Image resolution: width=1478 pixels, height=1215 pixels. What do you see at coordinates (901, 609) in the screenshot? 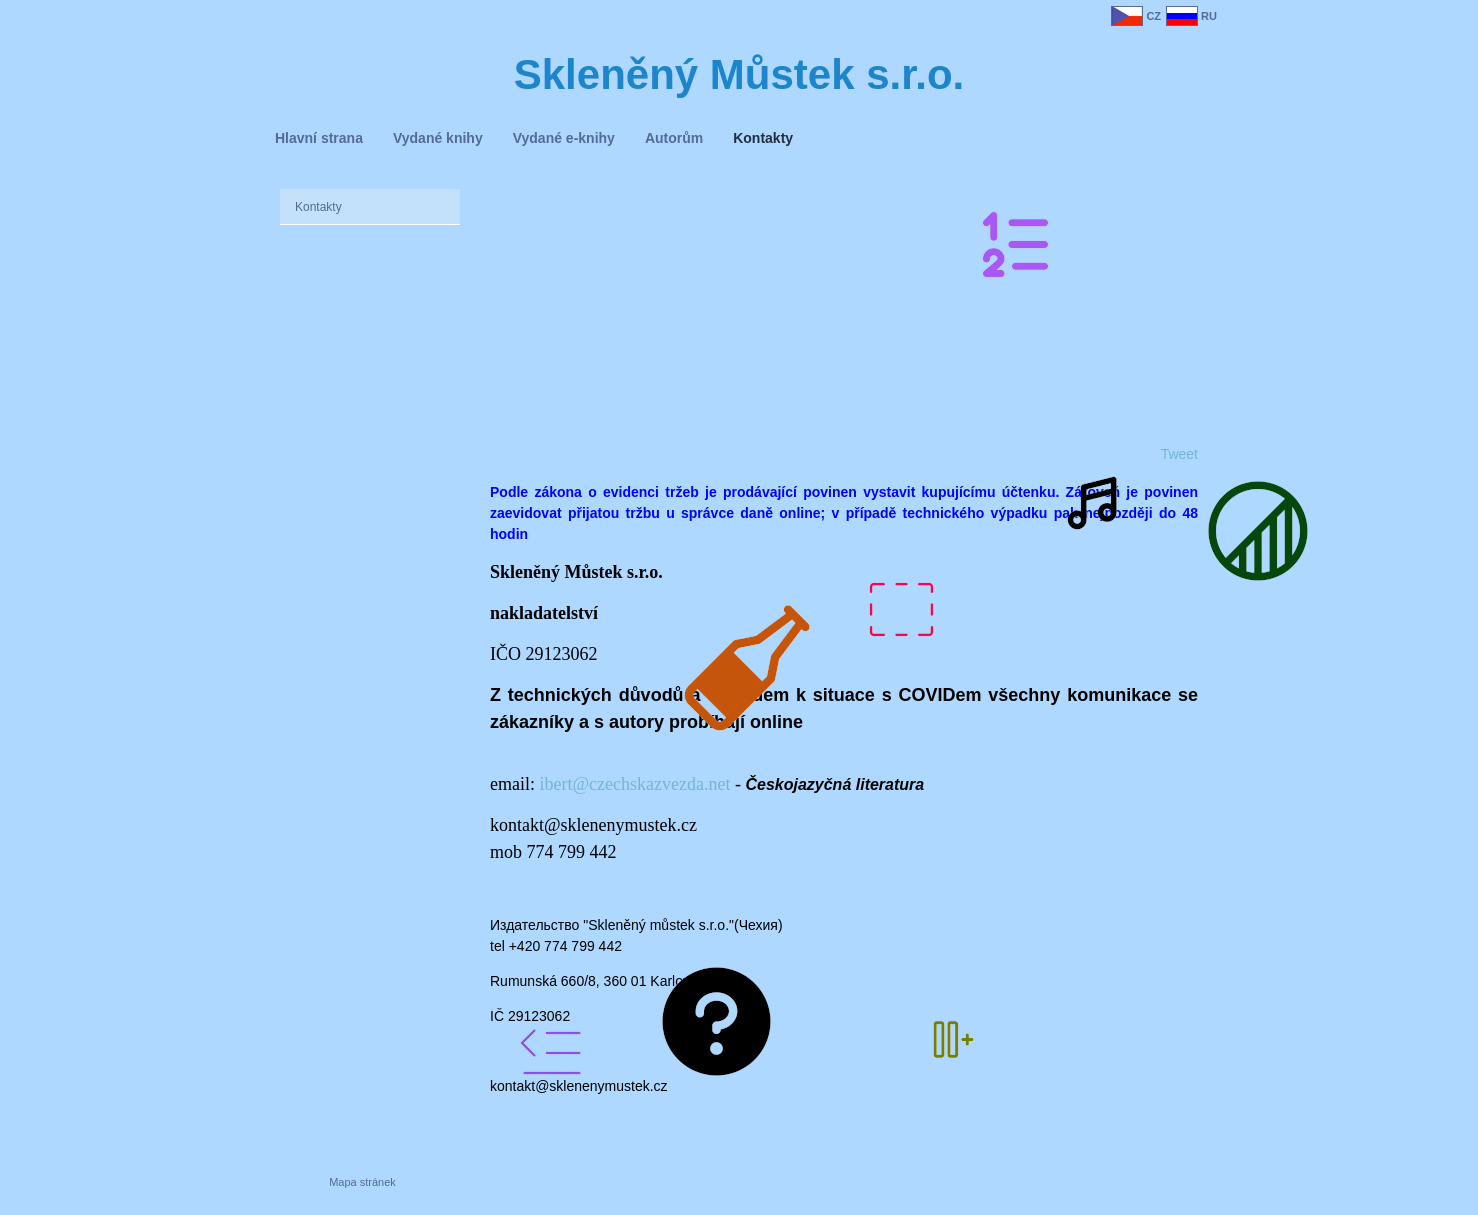
I see `select or define a region` at bounding box center [901, 609].